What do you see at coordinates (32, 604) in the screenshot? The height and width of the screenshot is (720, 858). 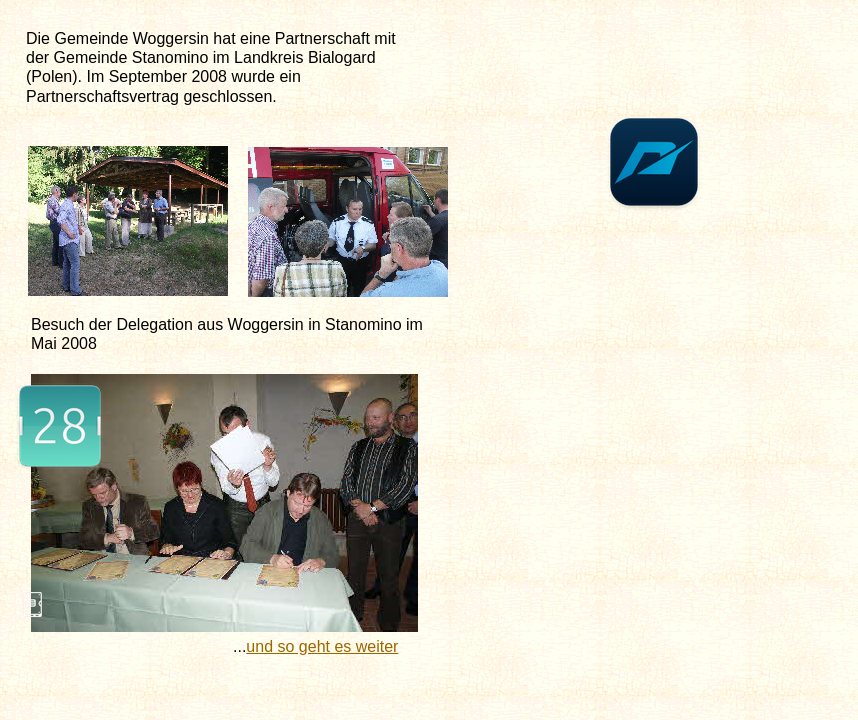 I see `indicates storage quota or disk space limit` at bounding box center [32, 604].